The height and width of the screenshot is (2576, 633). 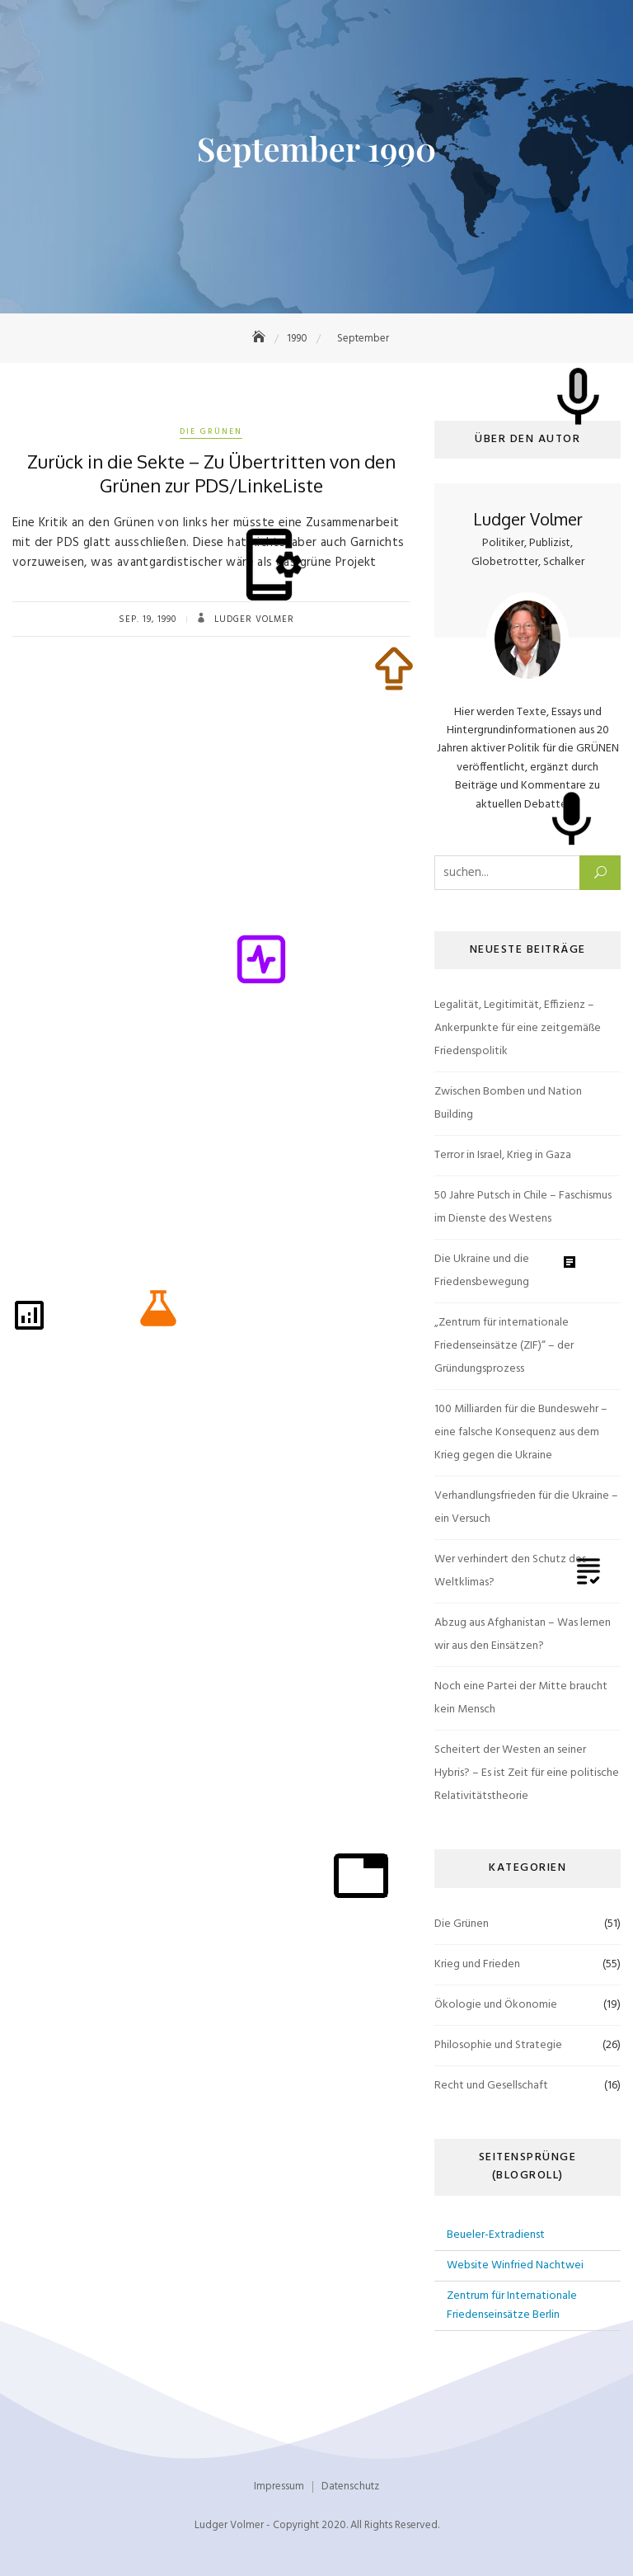 What do you see at coordinates (394, 668) in the screenshot?
I see `upload a file or document` at bounding box center [394, 668].